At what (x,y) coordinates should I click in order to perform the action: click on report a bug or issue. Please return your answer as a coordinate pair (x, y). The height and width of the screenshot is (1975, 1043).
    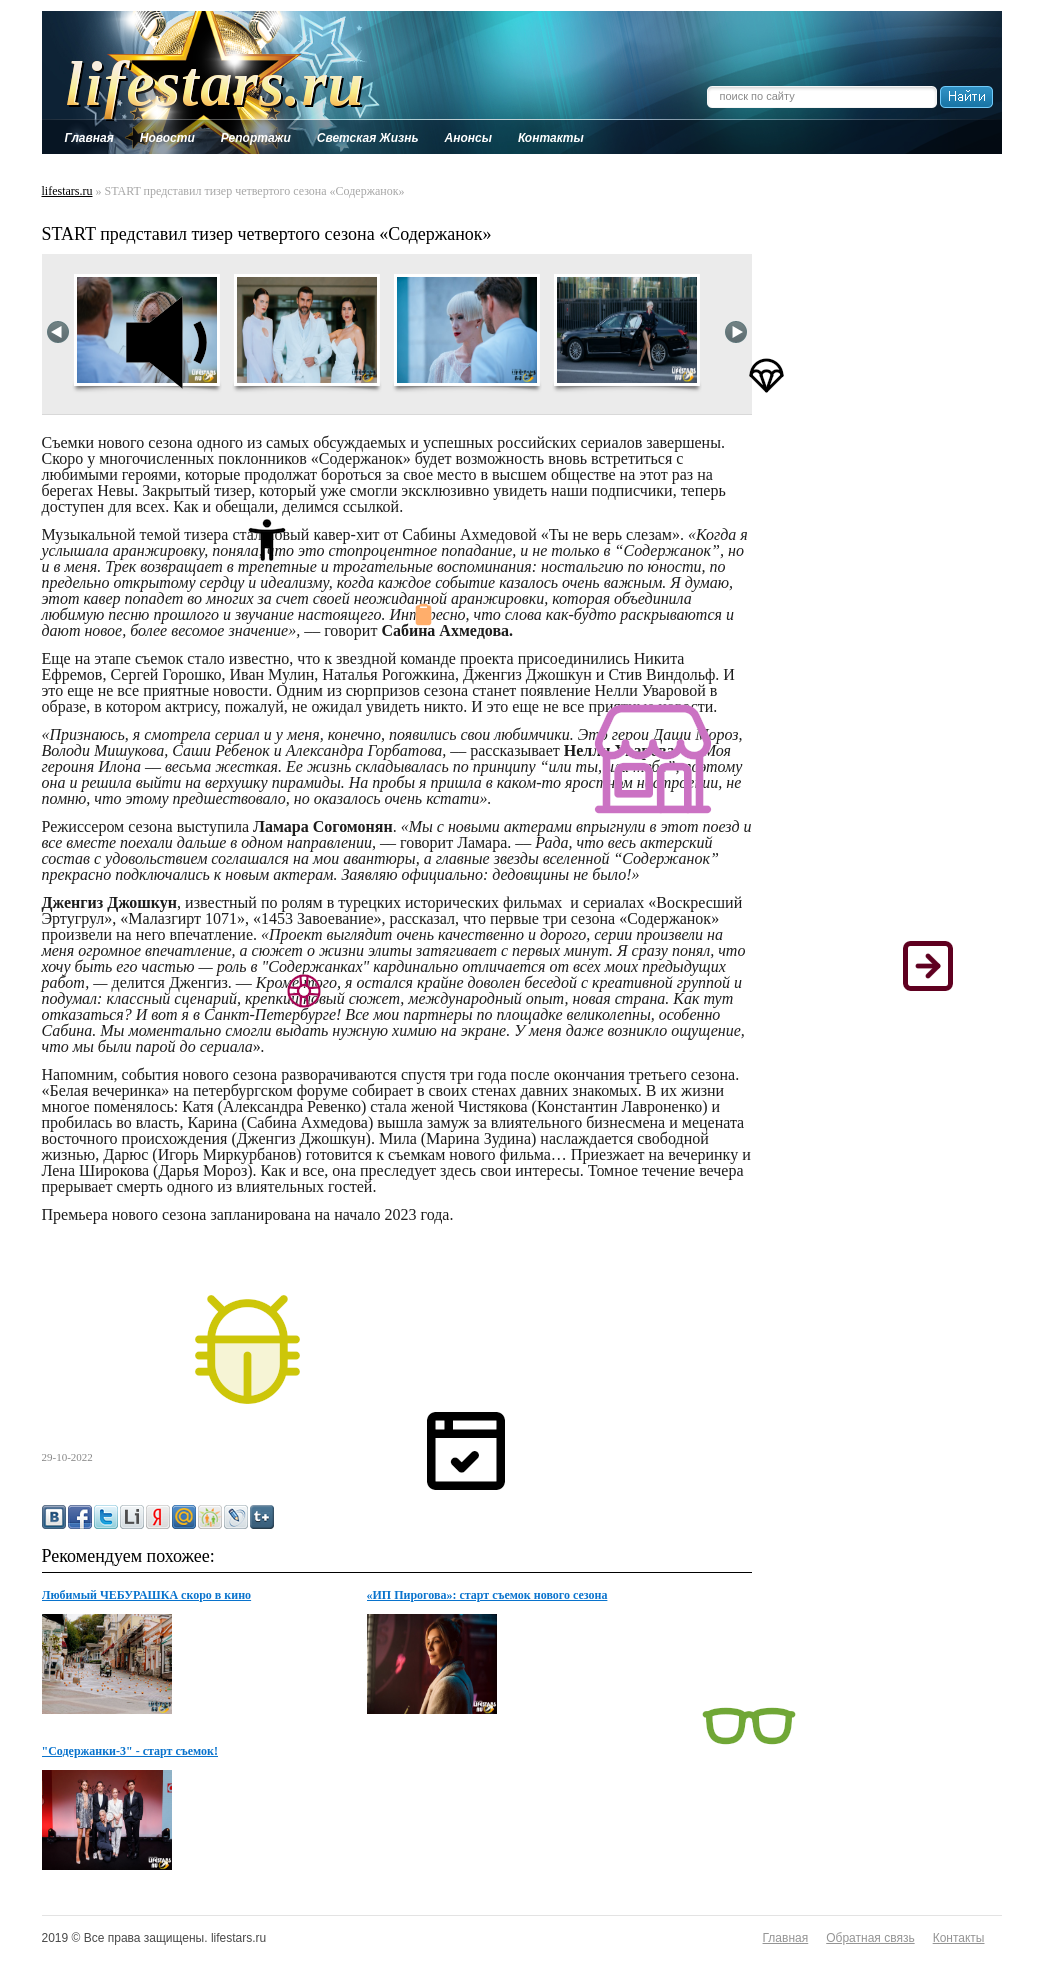
    Looking at the image, I should click on (247, 1347).